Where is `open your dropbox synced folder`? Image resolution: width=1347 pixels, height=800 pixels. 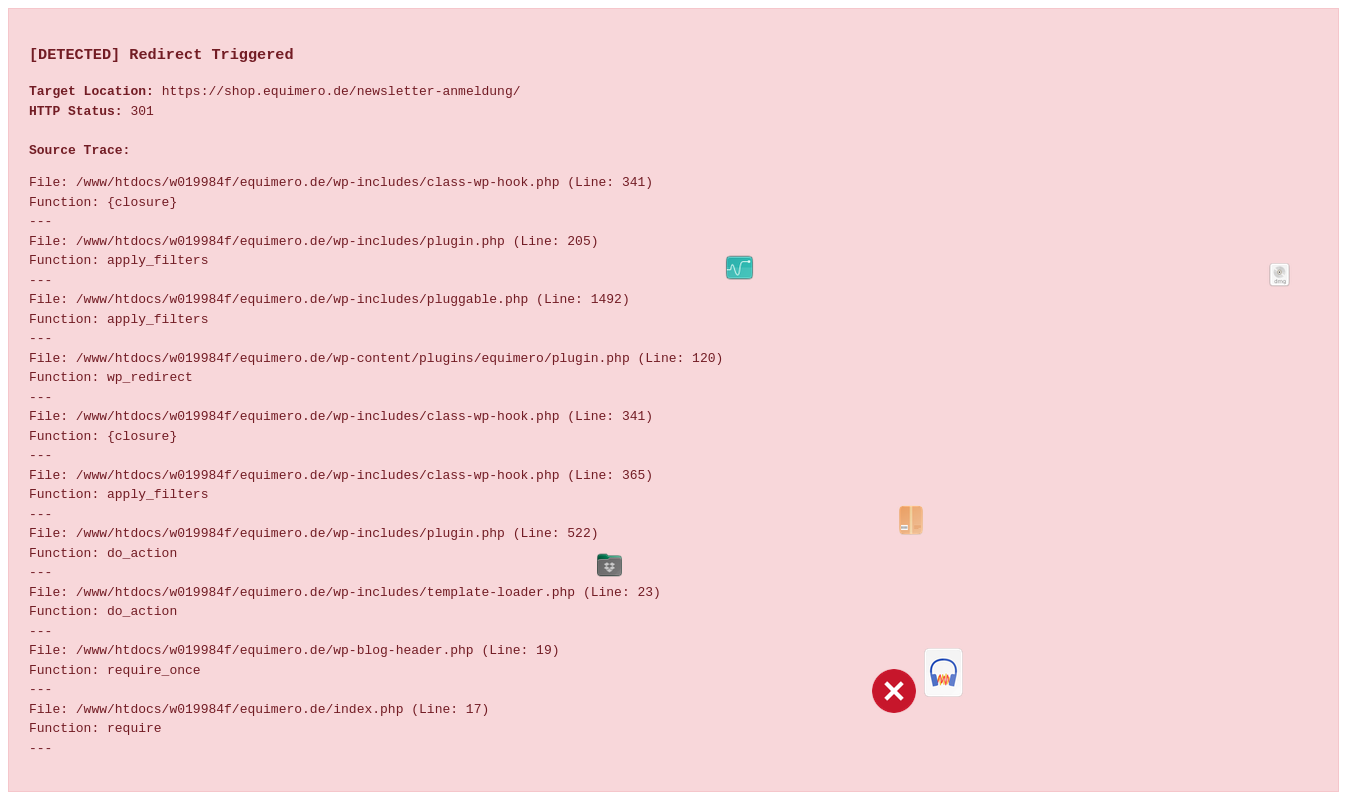 open your dropbox synced folder is located at coordinates (609, 564).